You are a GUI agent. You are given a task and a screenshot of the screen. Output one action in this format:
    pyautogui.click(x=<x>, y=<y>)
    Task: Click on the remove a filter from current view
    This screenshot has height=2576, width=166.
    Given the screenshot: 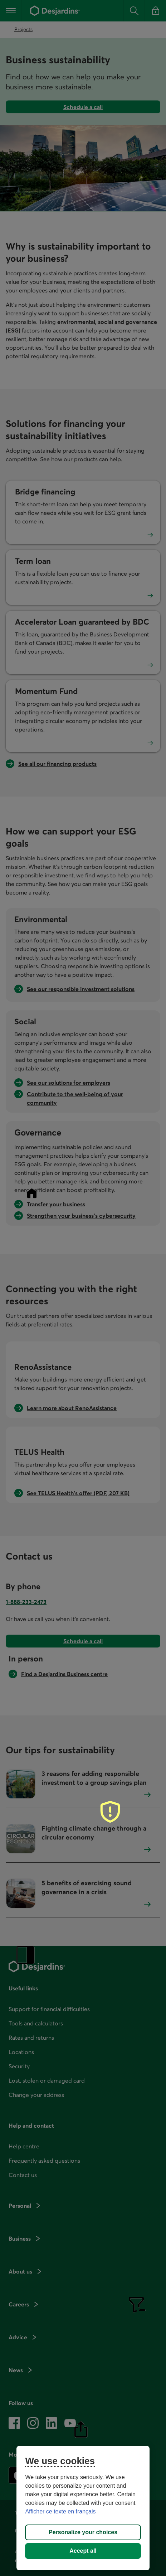 What is the action you would take?
    pyautogui.click(x=136, y=2304)
    